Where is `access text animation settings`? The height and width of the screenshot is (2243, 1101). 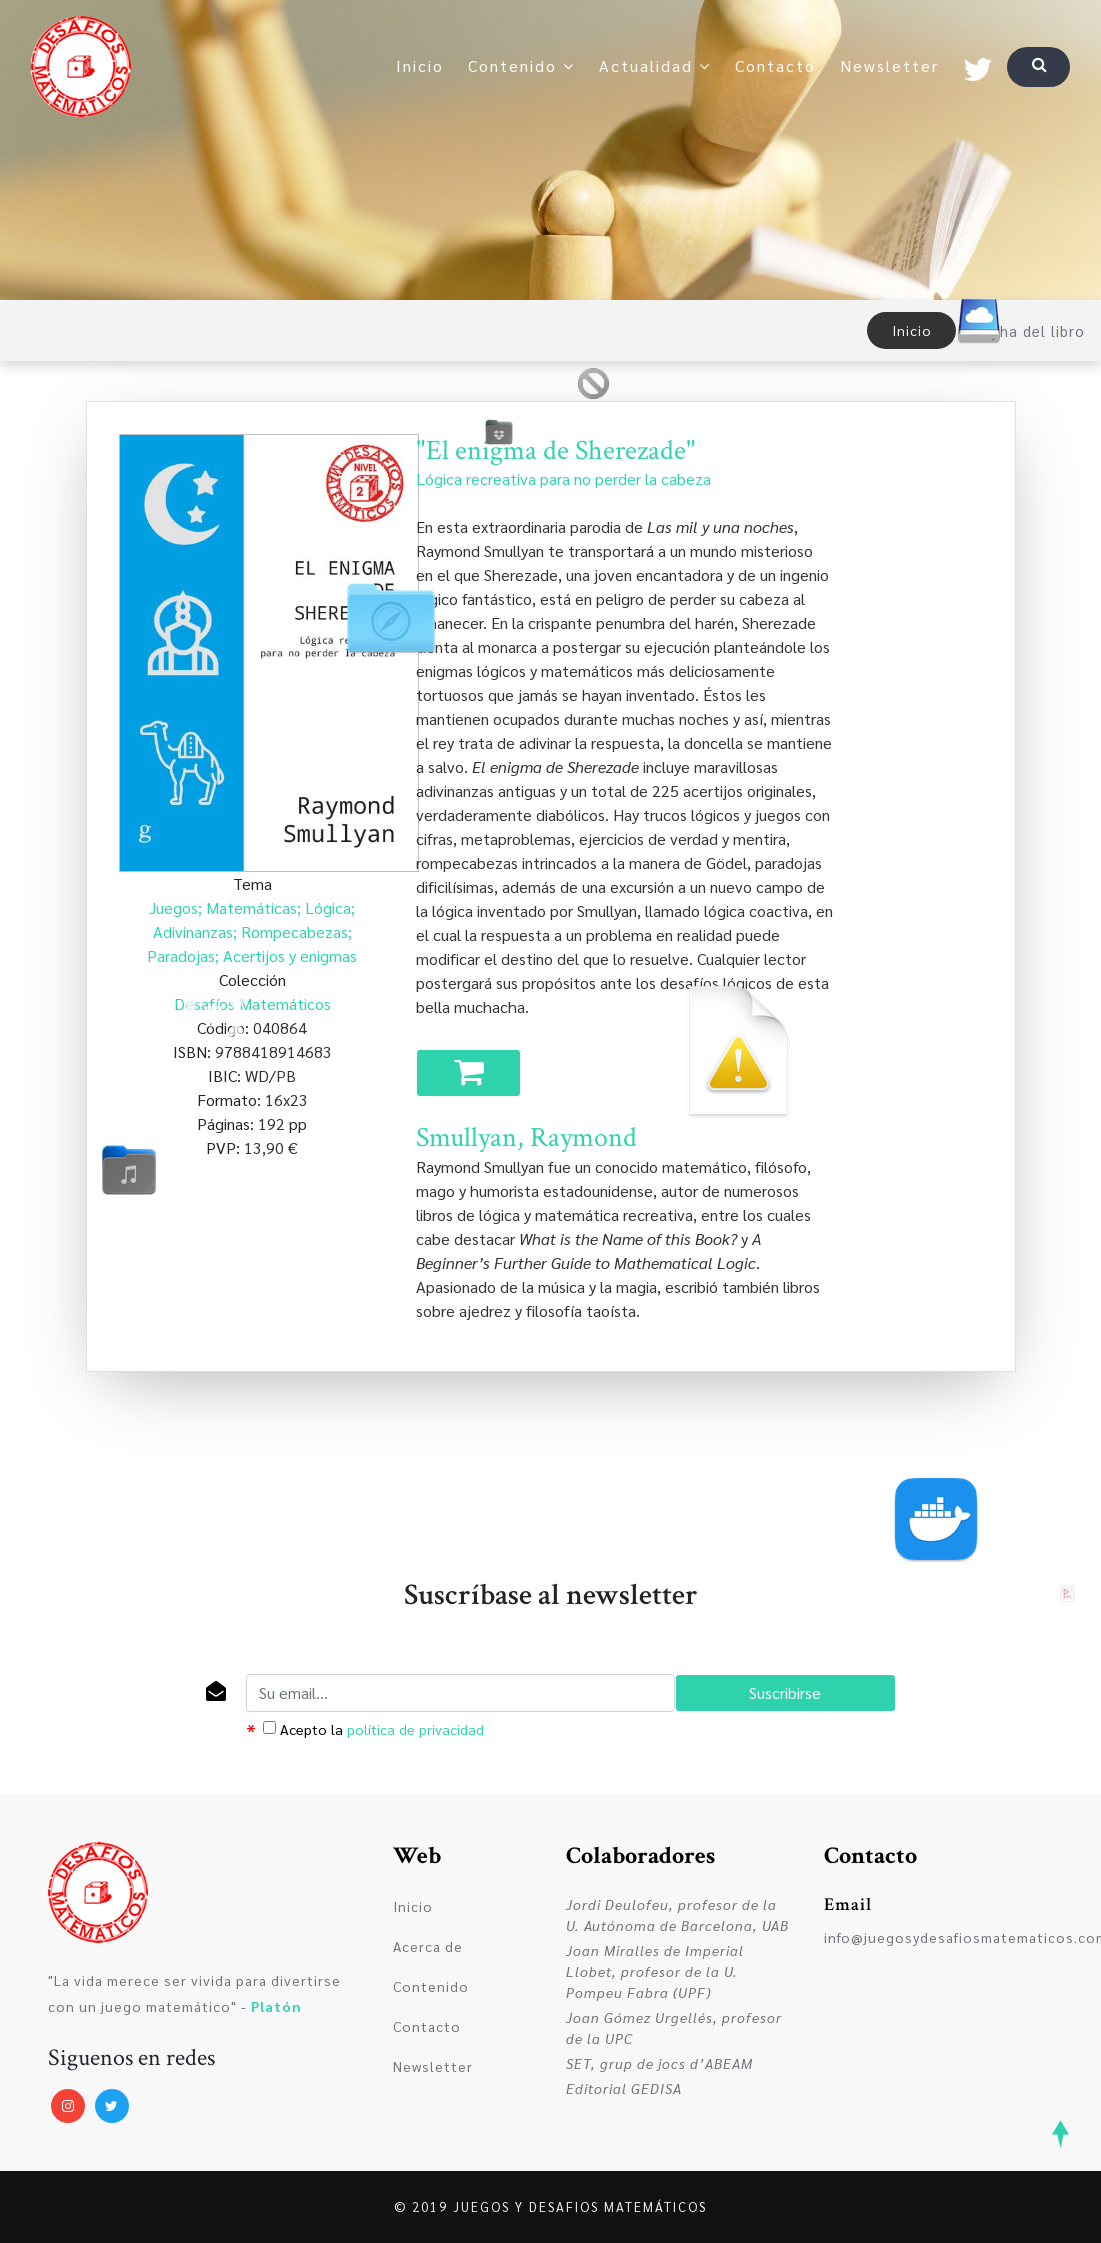
access text animation settings is located at coordinates (213, 1016).